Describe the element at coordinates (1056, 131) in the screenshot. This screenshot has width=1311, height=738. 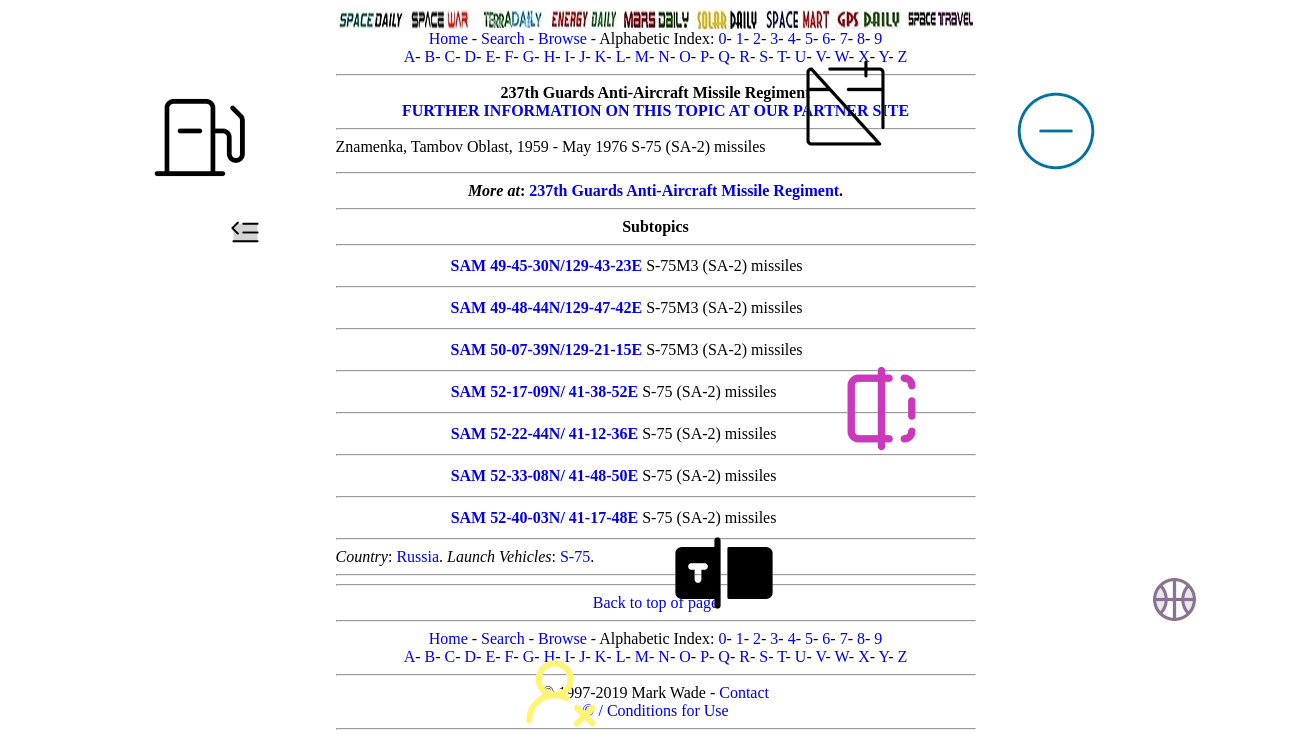
I see `remove an item from a list or cart` at that location.